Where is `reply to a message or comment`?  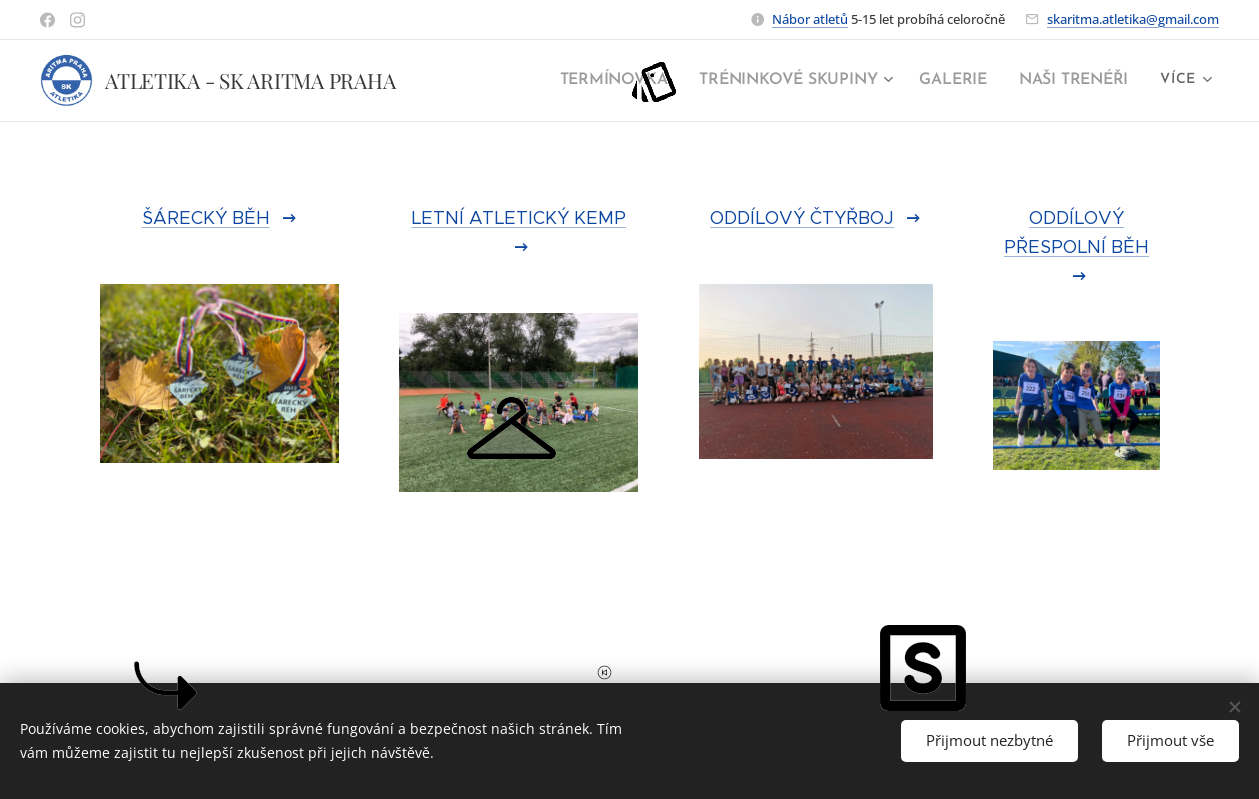 reply to a message or comment is located at coordinates (165, 685).